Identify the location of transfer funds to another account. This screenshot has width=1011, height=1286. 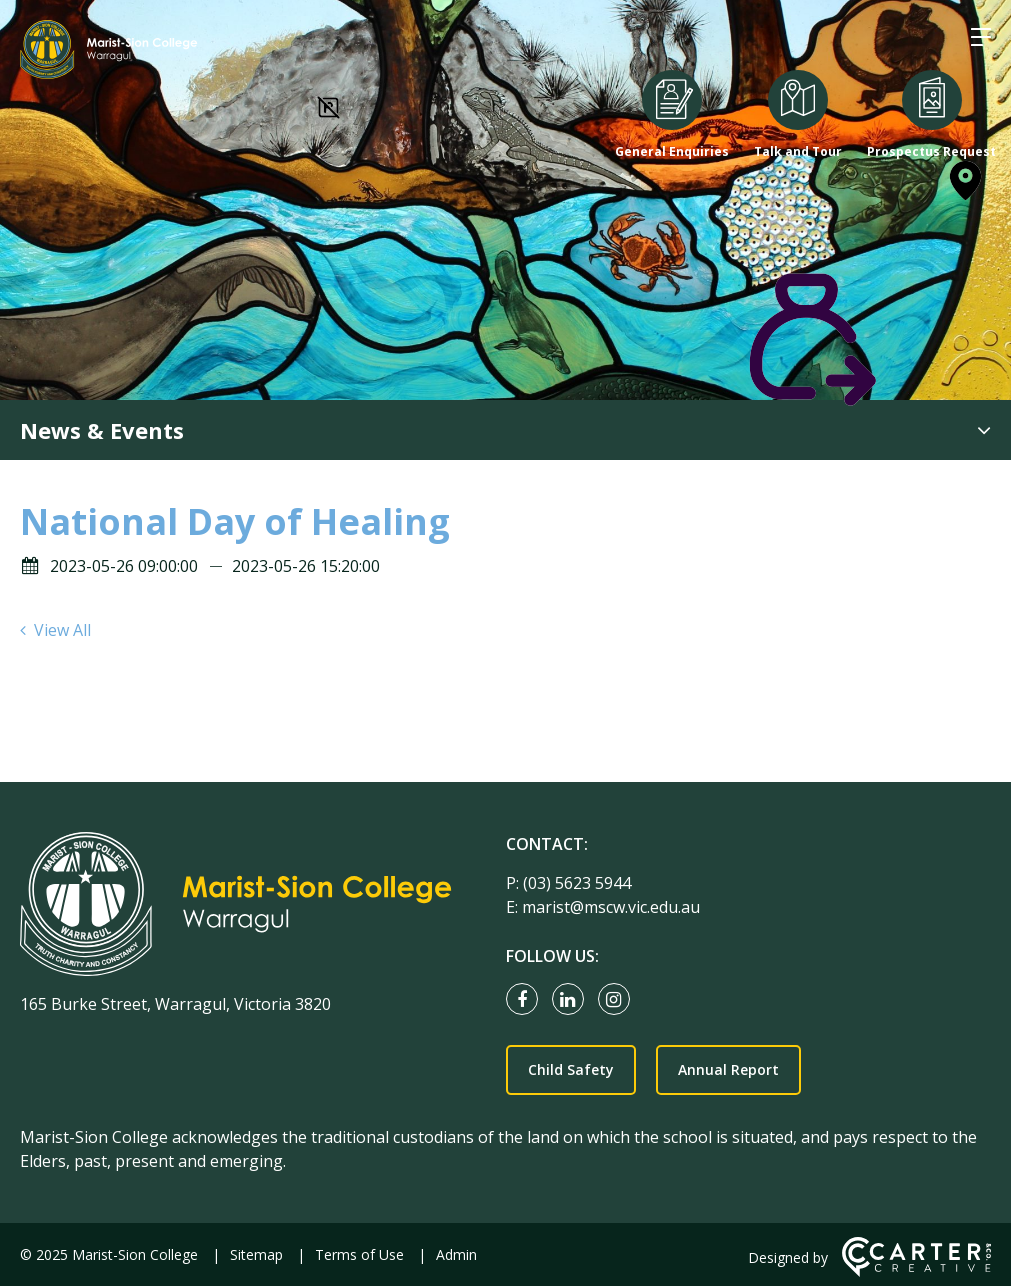
(806, 336).